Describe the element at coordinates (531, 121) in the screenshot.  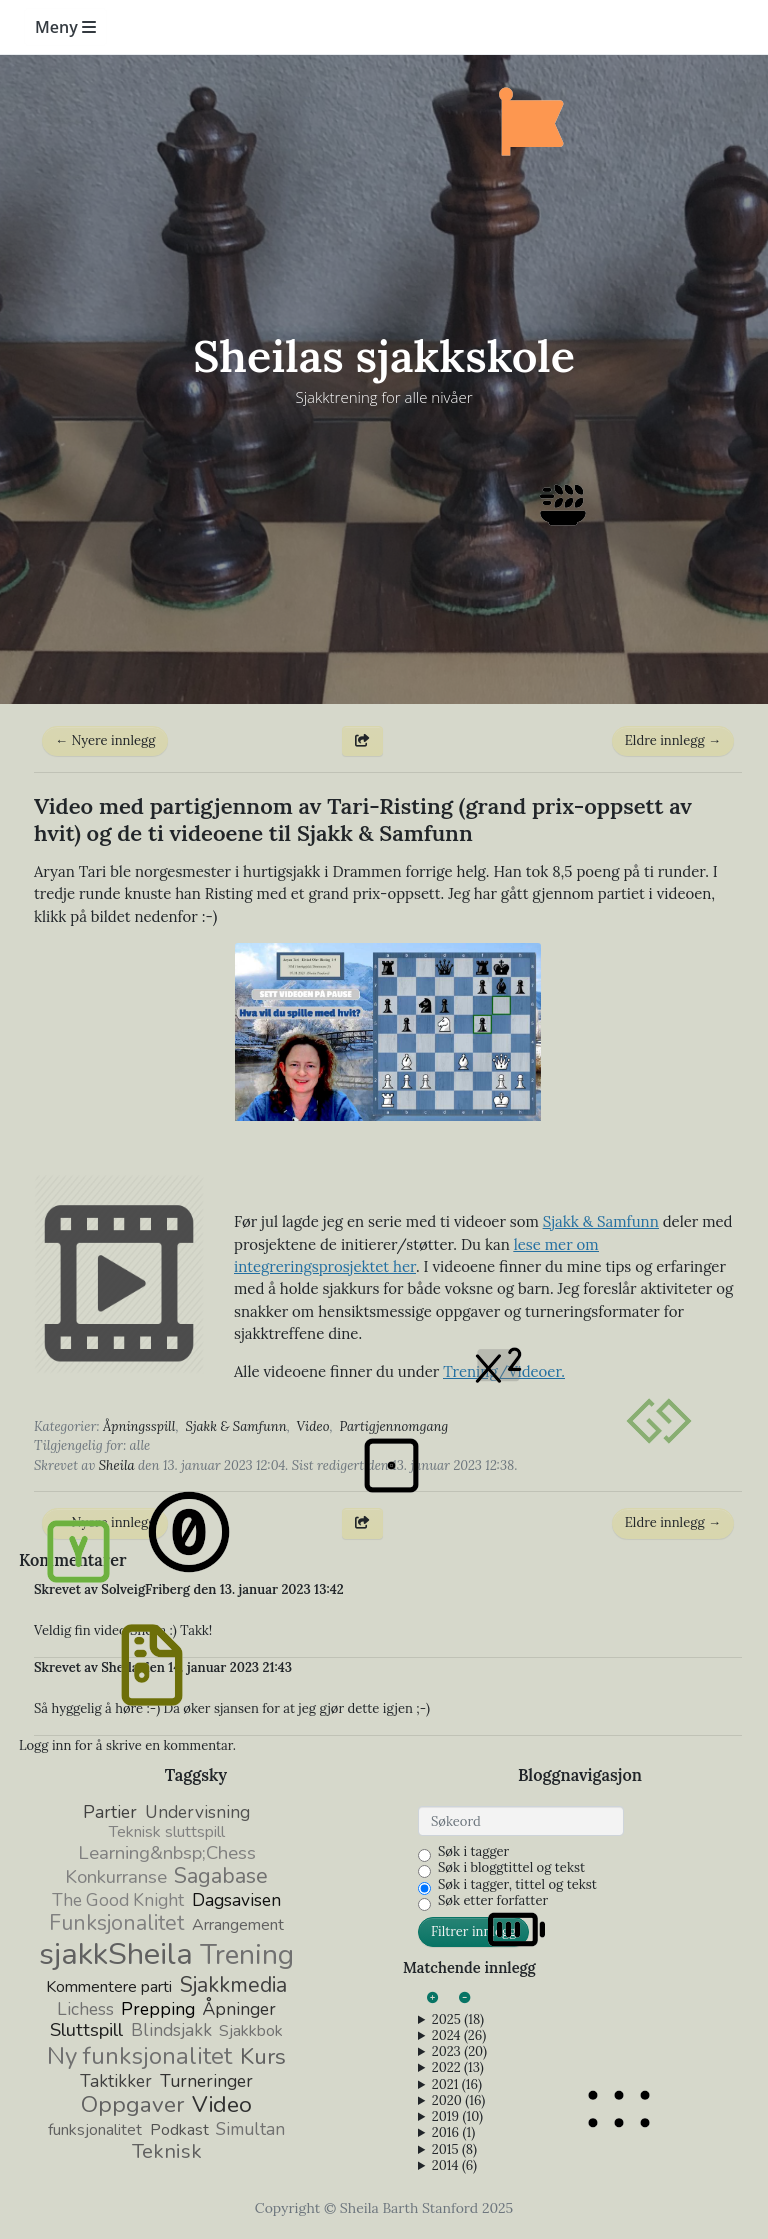
I see `Font Awesome brand logo` at that location.